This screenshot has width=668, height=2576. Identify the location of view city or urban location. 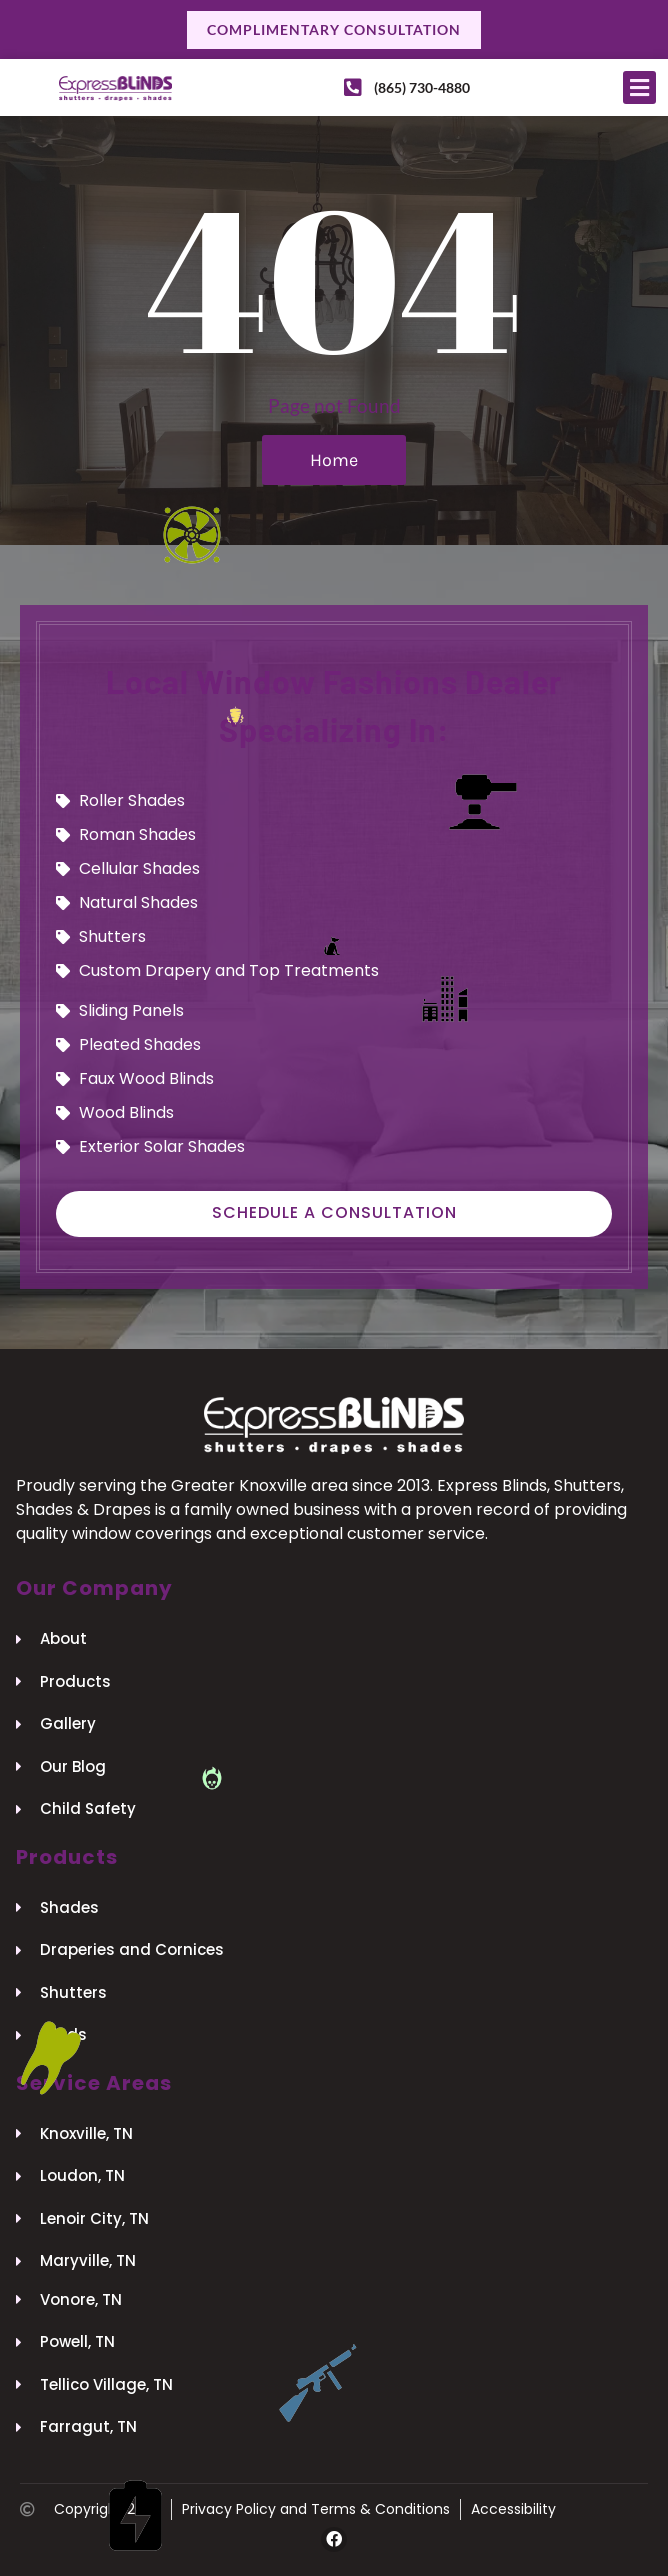
(445, 999).